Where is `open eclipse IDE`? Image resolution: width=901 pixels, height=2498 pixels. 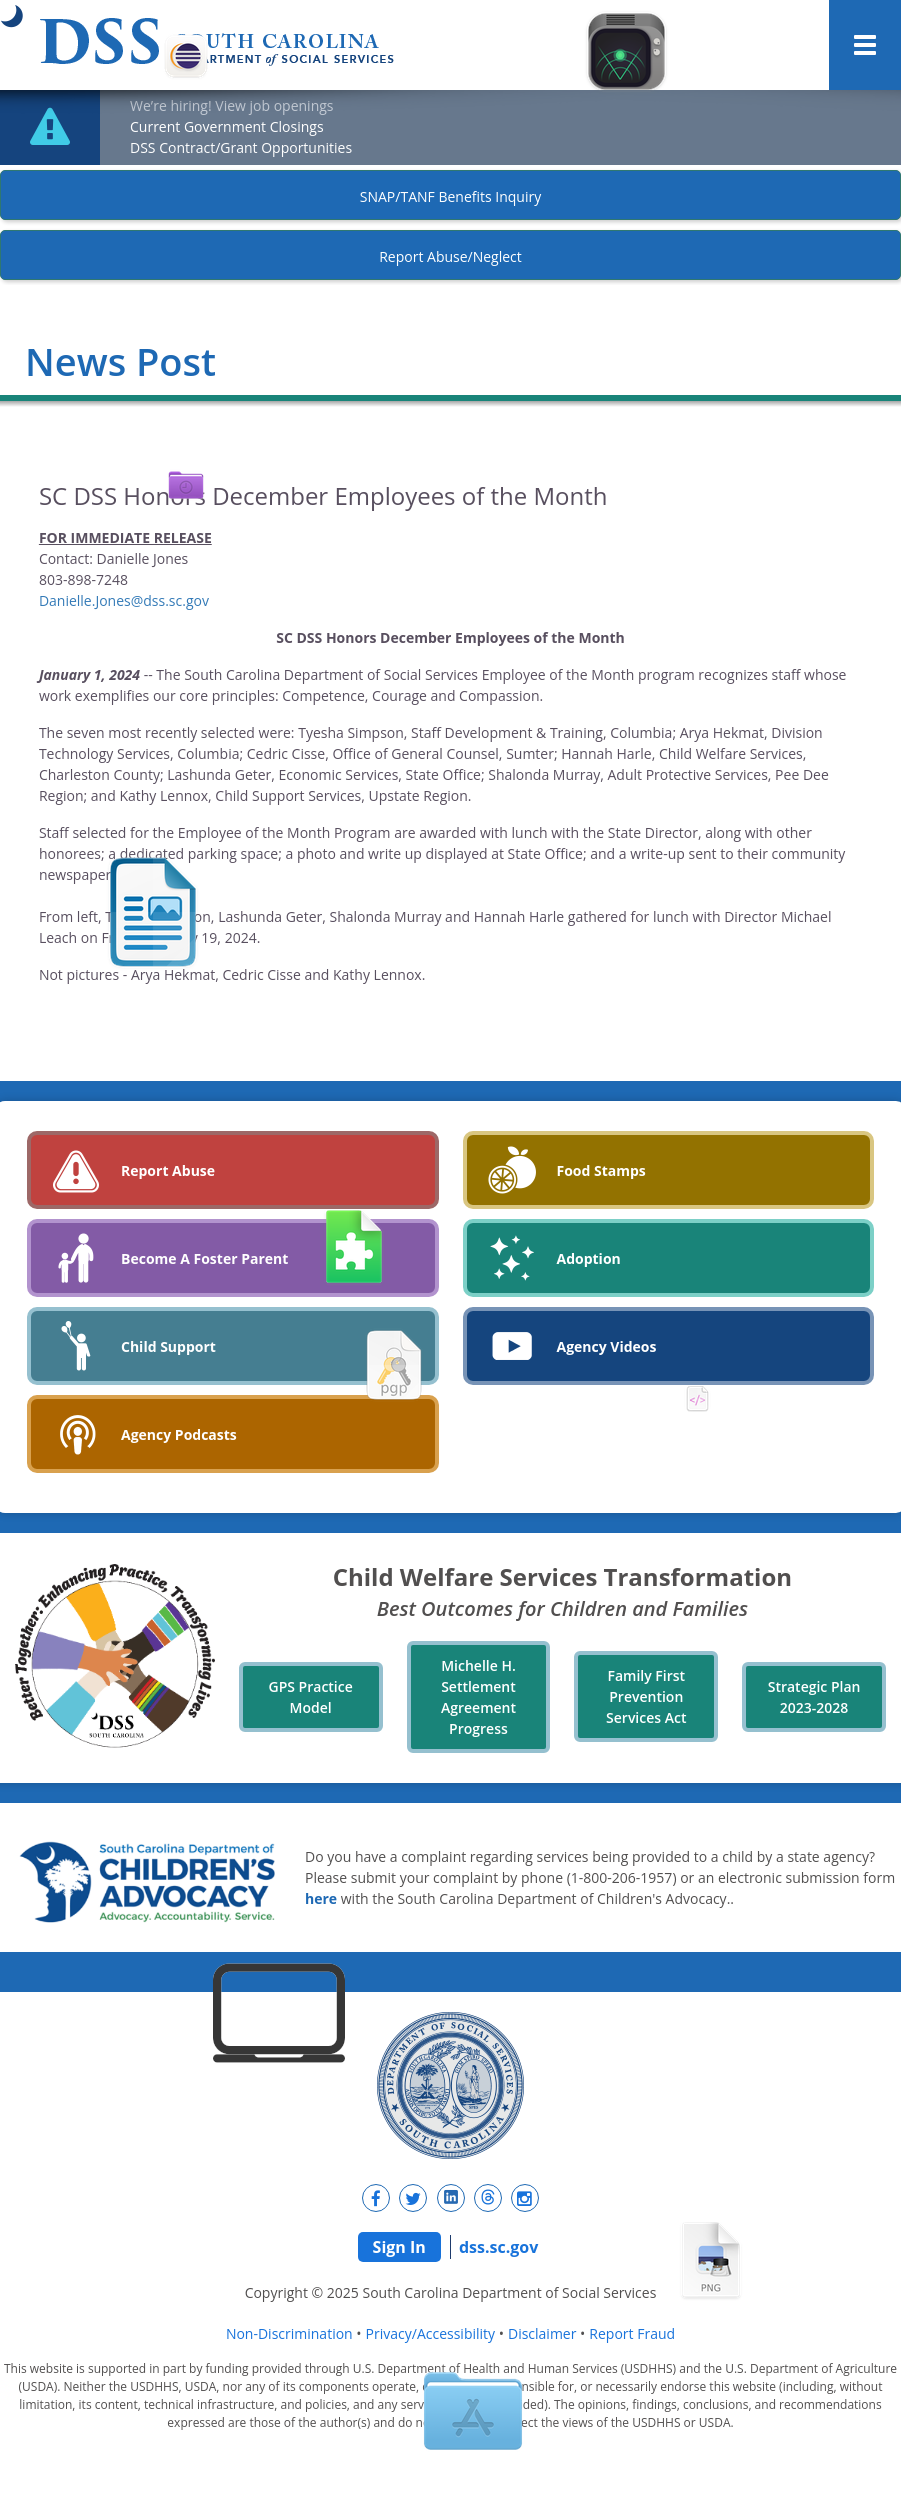
open eclipse IDE is located at coordinates (186, 56).